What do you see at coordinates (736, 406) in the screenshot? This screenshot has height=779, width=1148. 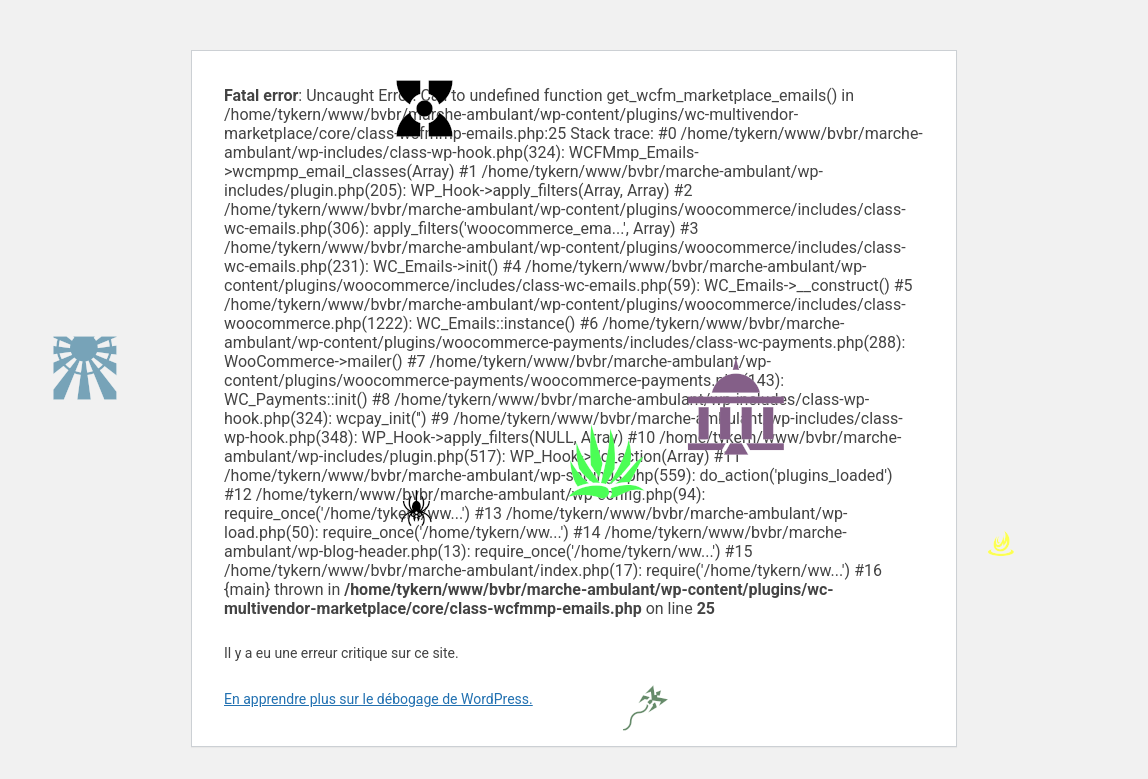 I see `access government or civic services` at bounding box center [736, 406].